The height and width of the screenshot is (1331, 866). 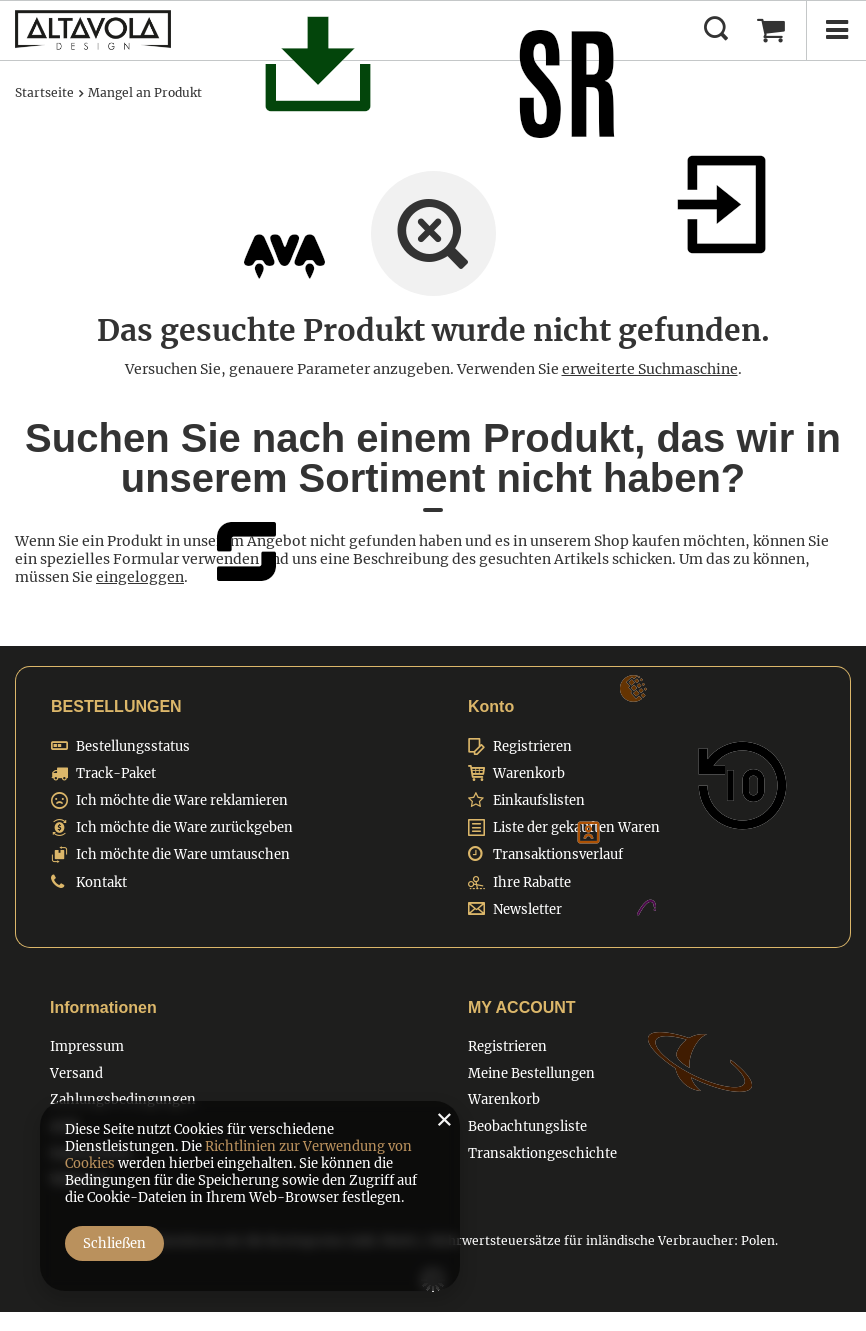 What do you see at coordinates (318, 64) in the screenshot?
I see `download a file or document` at bounding box center [318, 64].